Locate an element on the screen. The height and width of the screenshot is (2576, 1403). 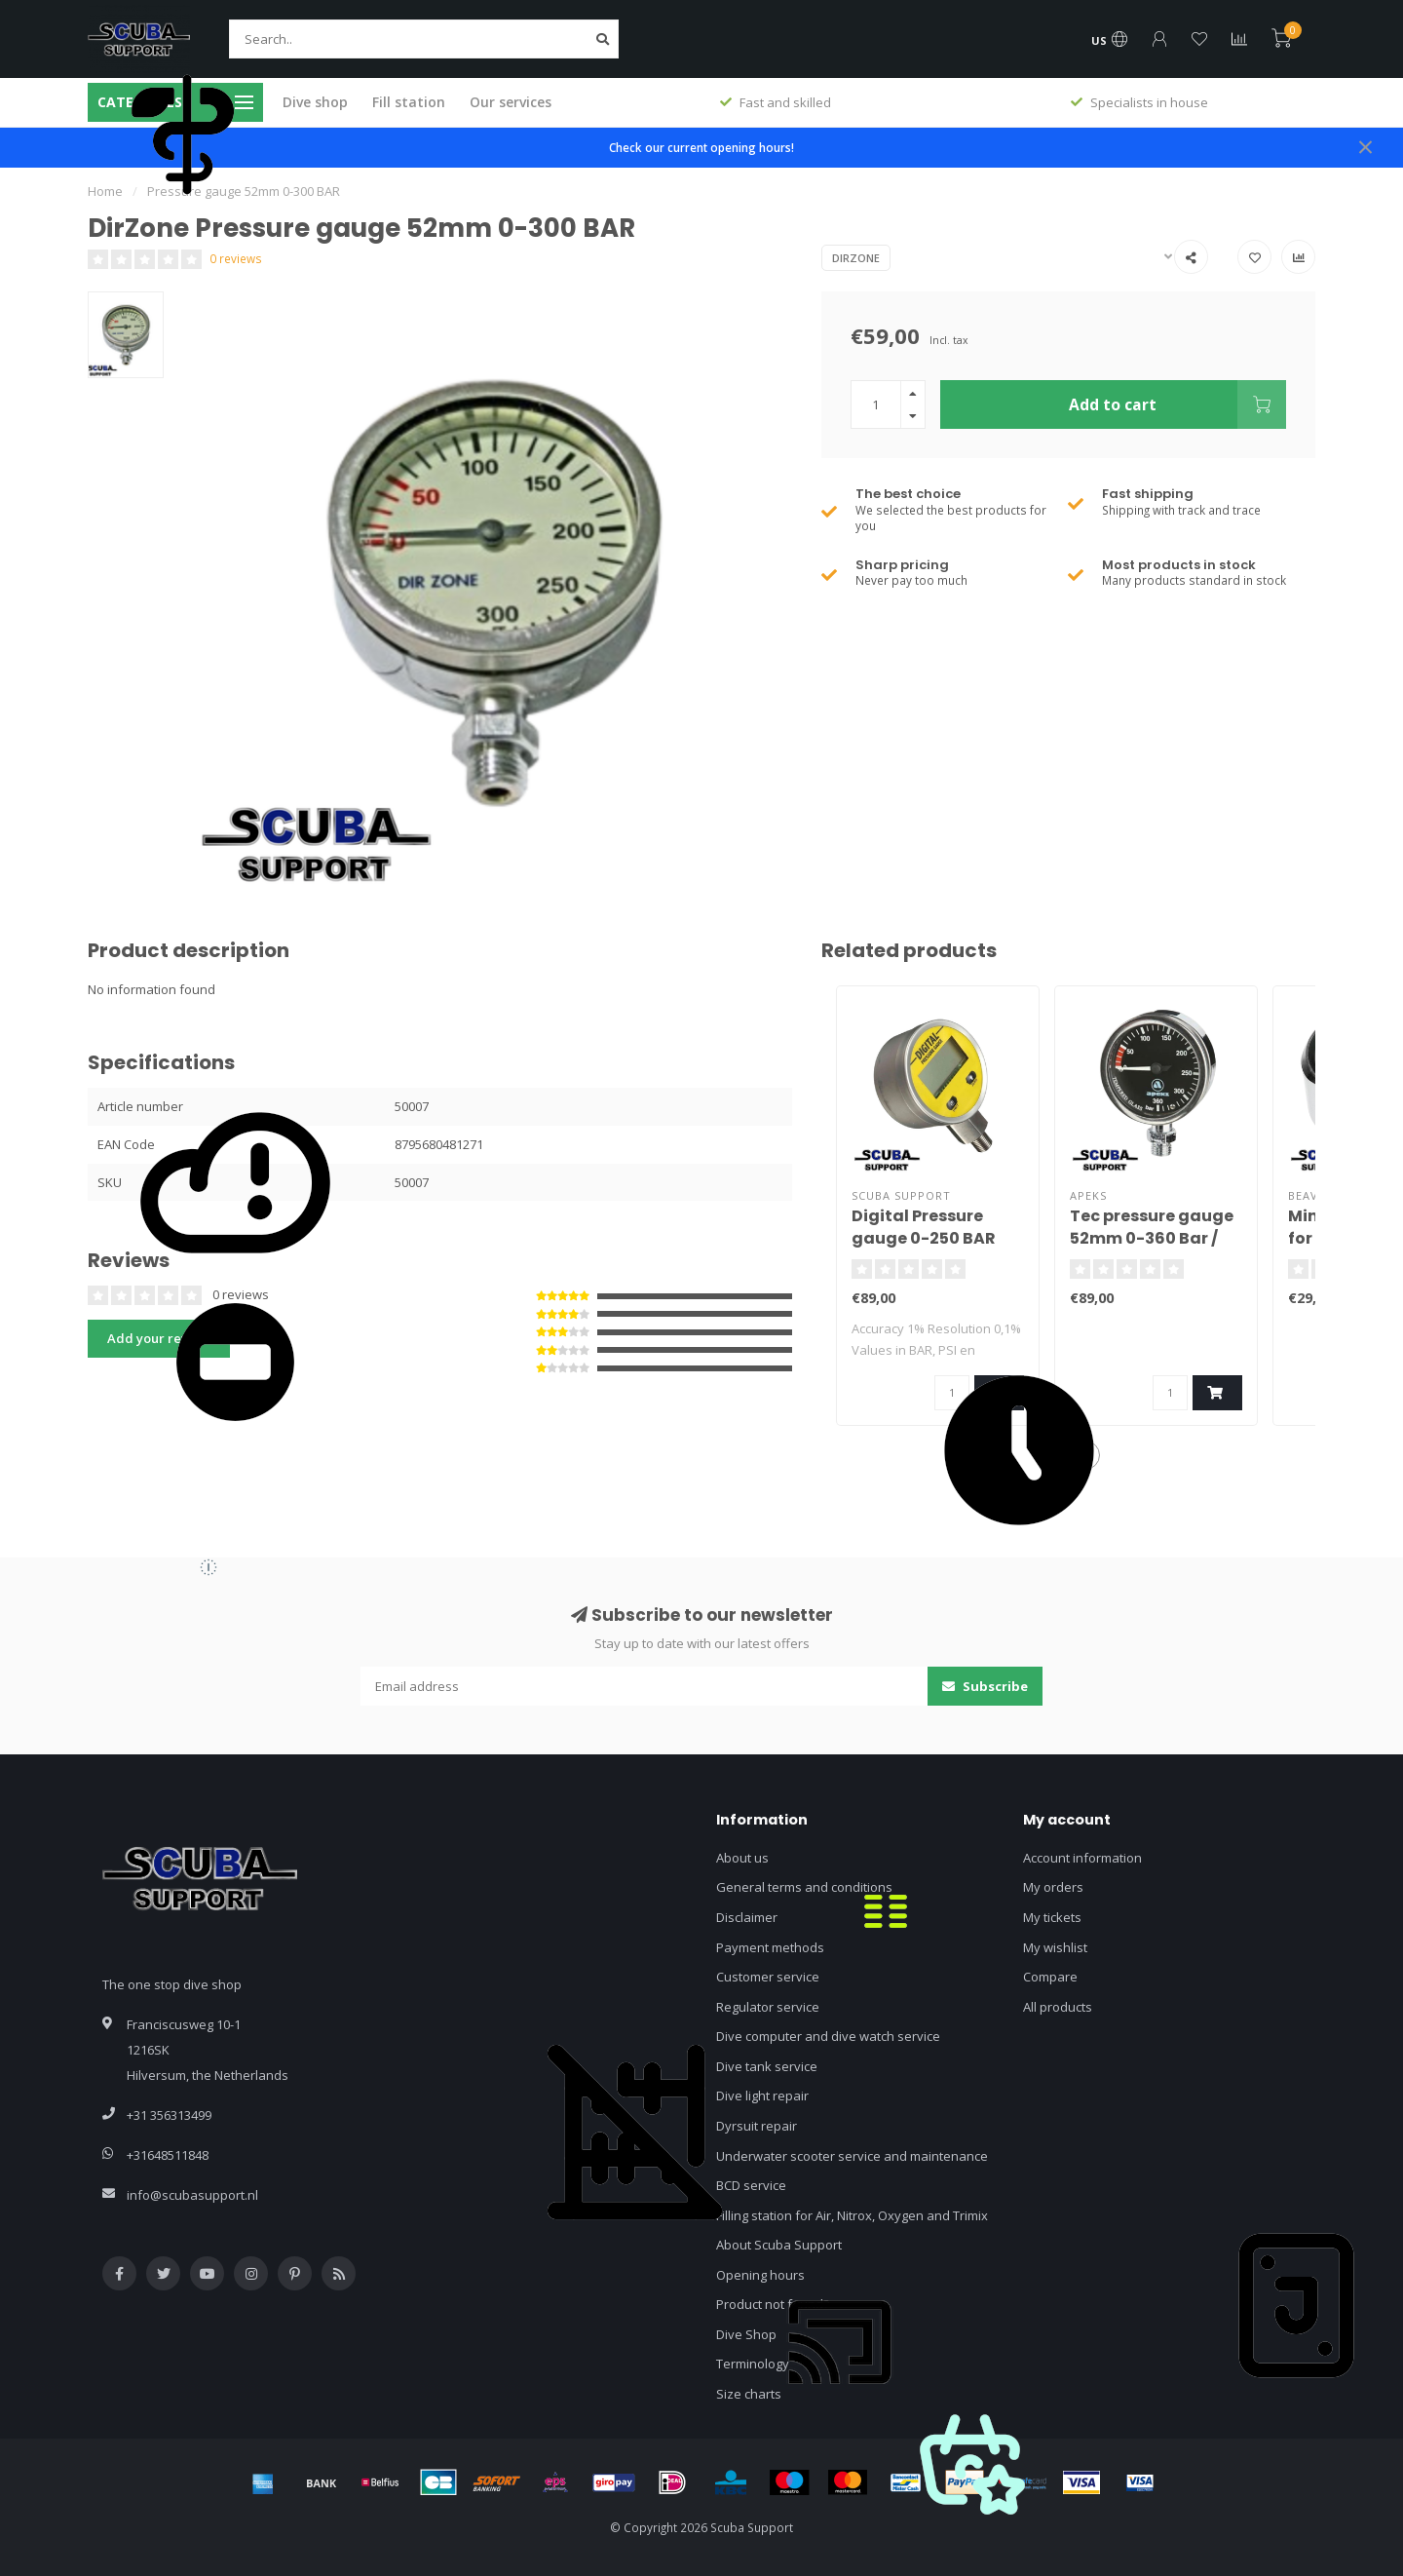
access medical or healthcare services is located at coordinates (187, 135).